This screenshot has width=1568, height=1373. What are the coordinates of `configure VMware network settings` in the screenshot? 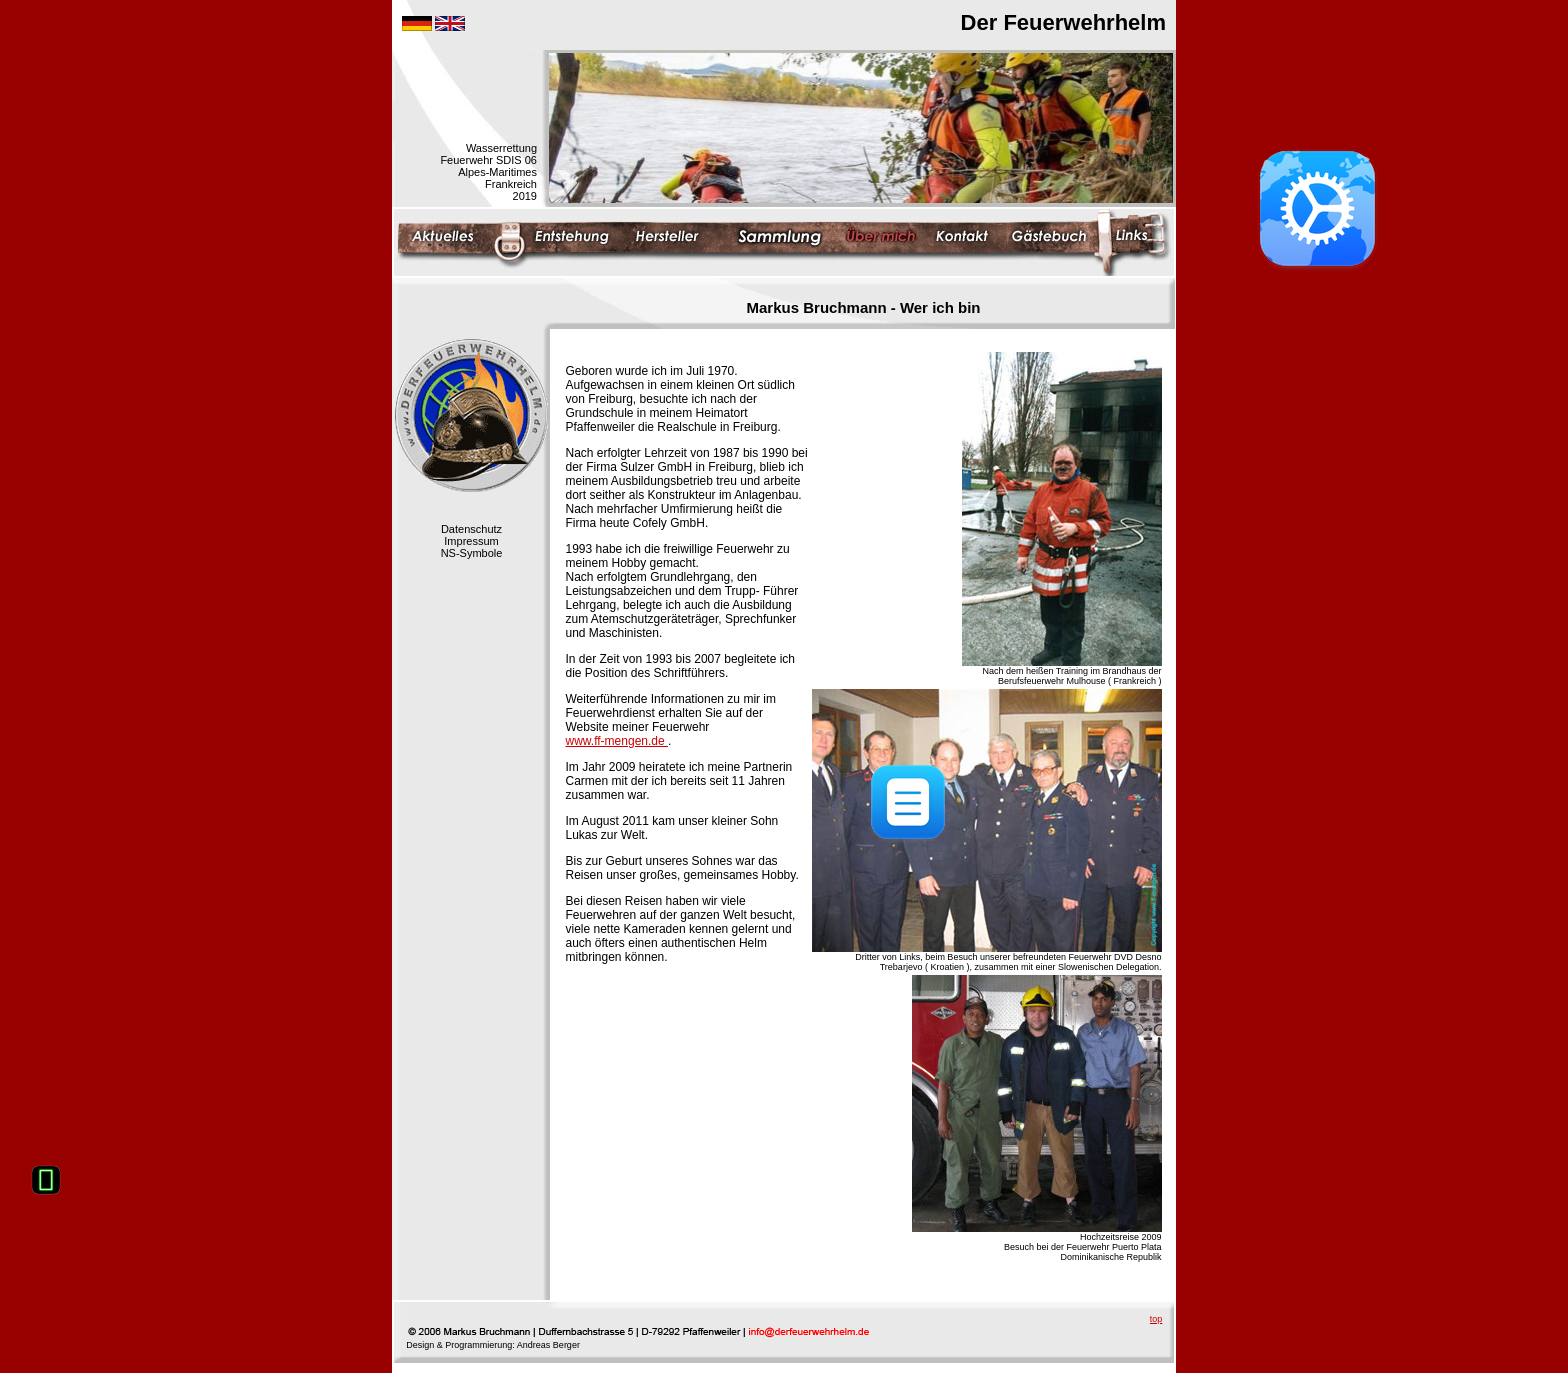 It's located at (1317, 208).